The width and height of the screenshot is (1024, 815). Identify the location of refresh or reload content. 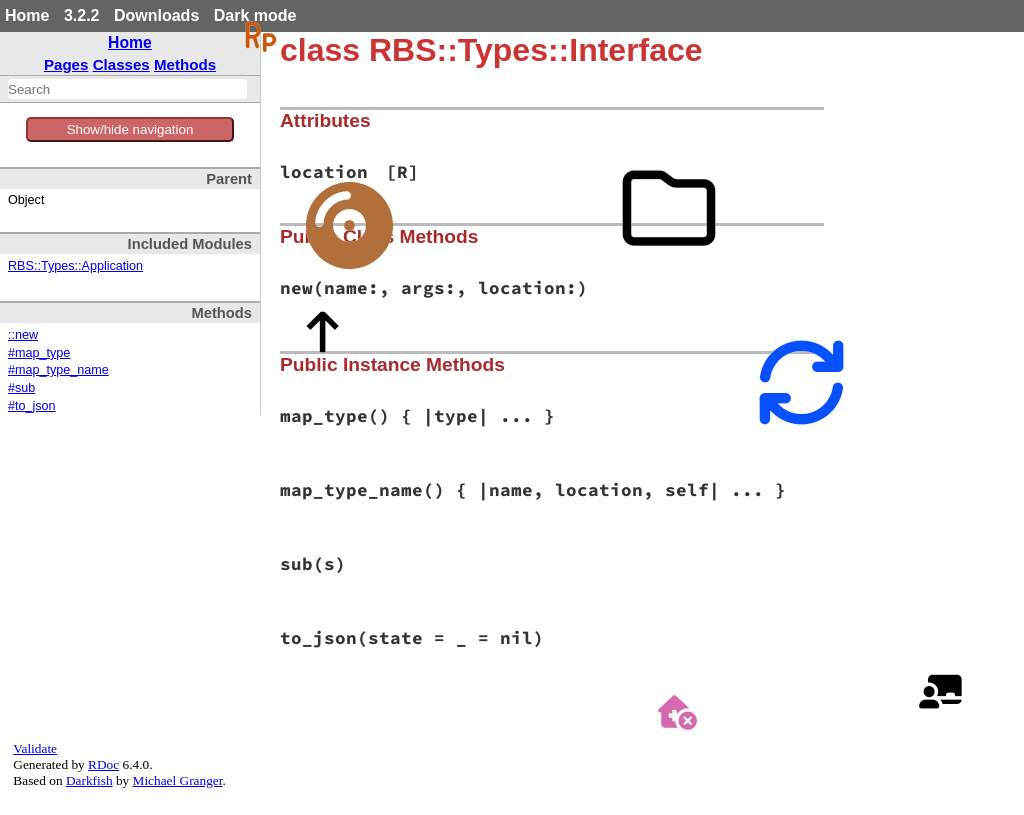
(801, 382).